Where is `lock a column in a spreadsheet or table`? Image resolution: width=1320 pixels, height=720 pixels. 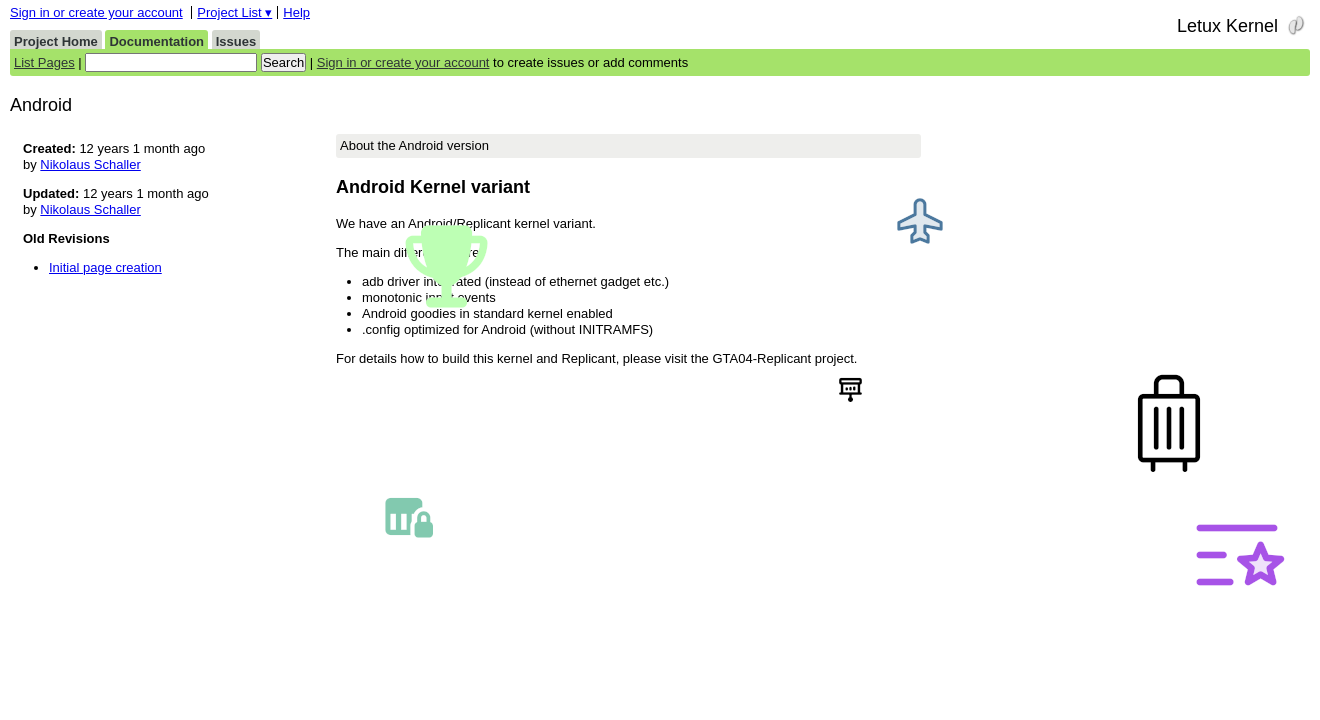
lock a column in a spreadsheet or table is located at coordinates (406, 516).